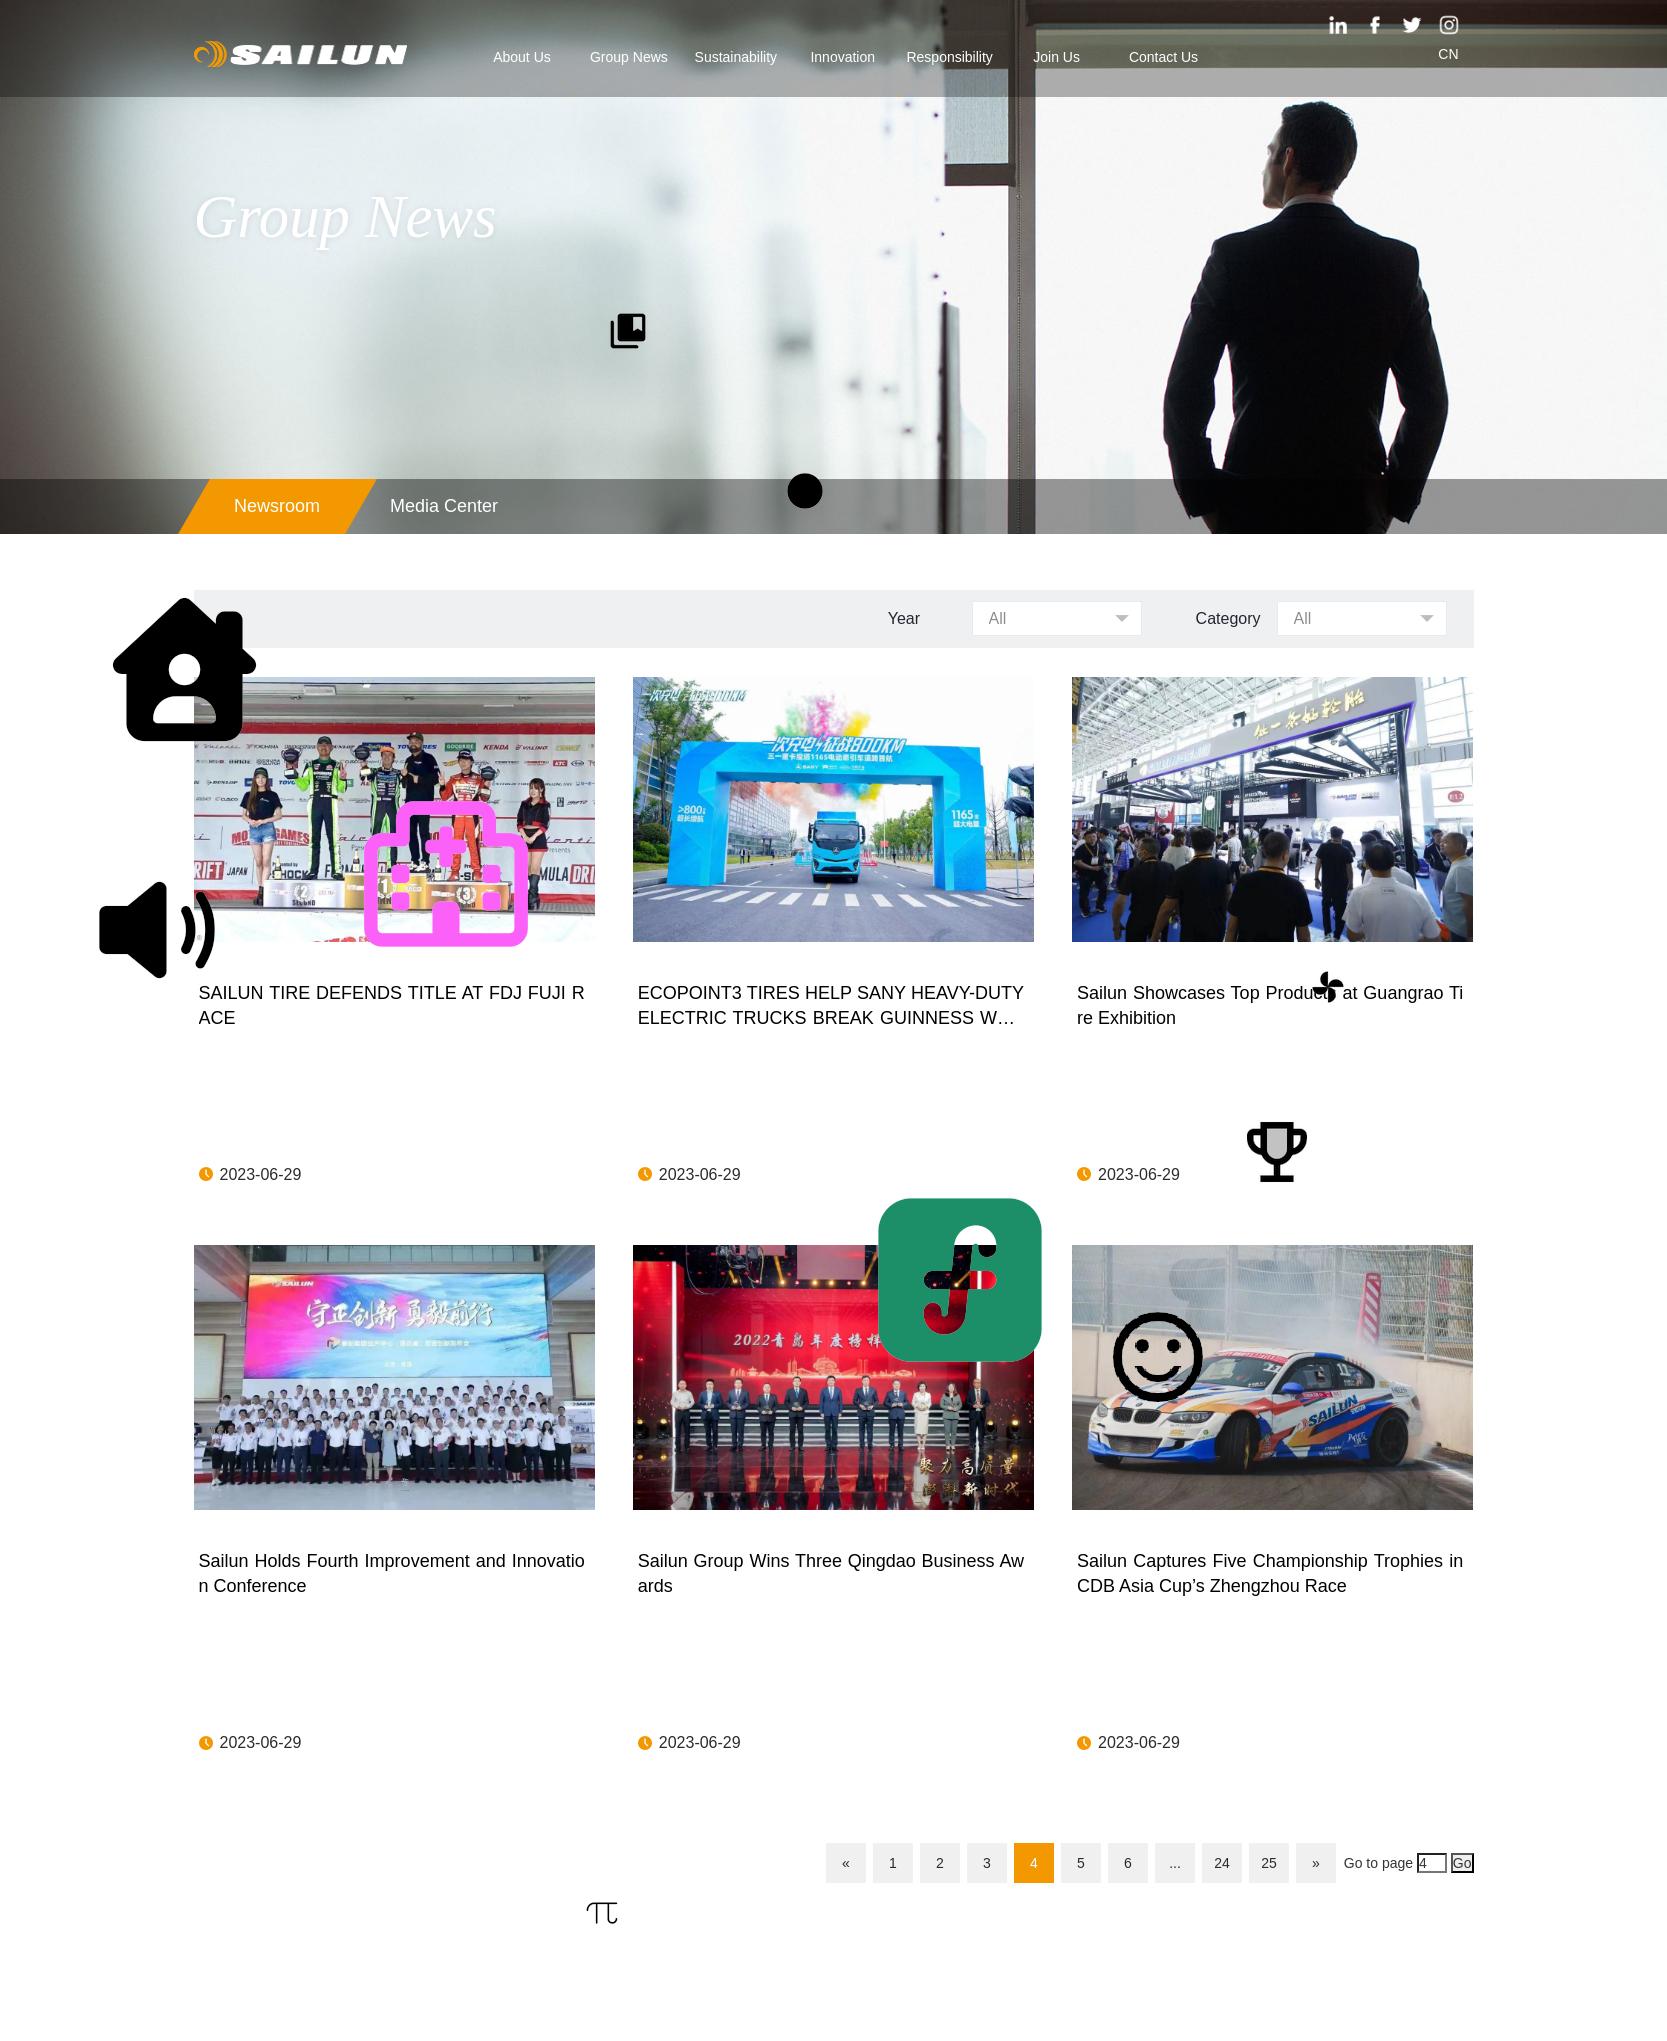 This screenshot has height=2041, width=1667. What do you see at coordinates (628, 331) in the screenshot?
I see `access your bookmarked collections` at bounding box center [628, 331].